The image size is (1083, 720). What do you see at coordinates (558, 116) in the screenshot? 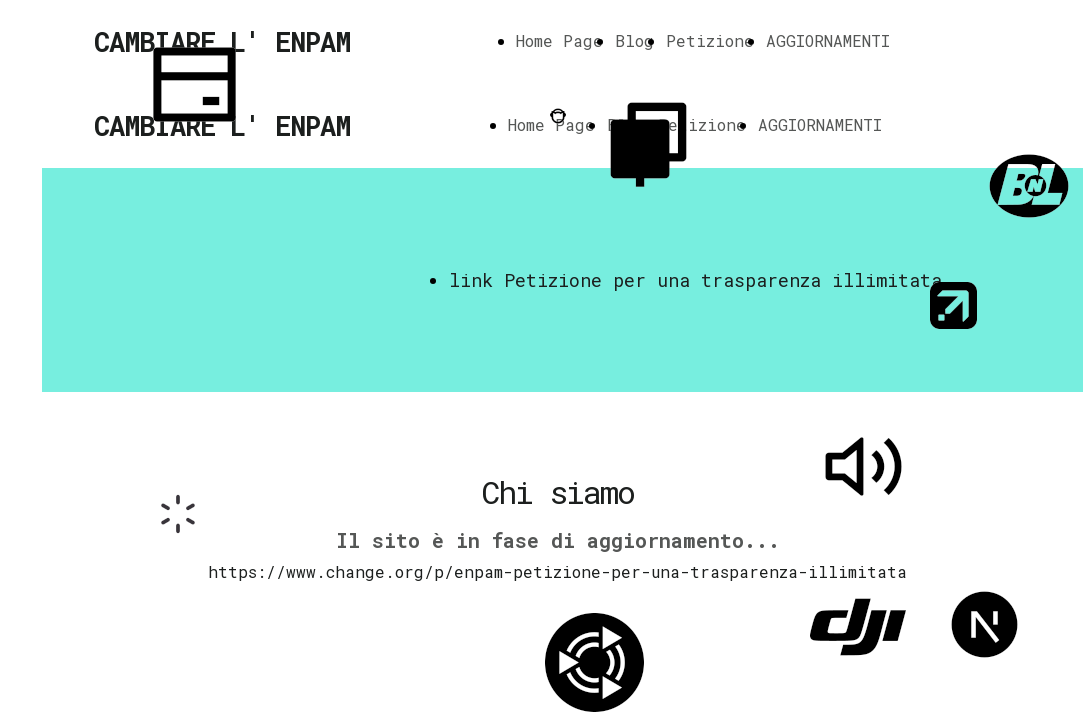
I see `open the Napster music streaming app` at bounding box center [558, 116].